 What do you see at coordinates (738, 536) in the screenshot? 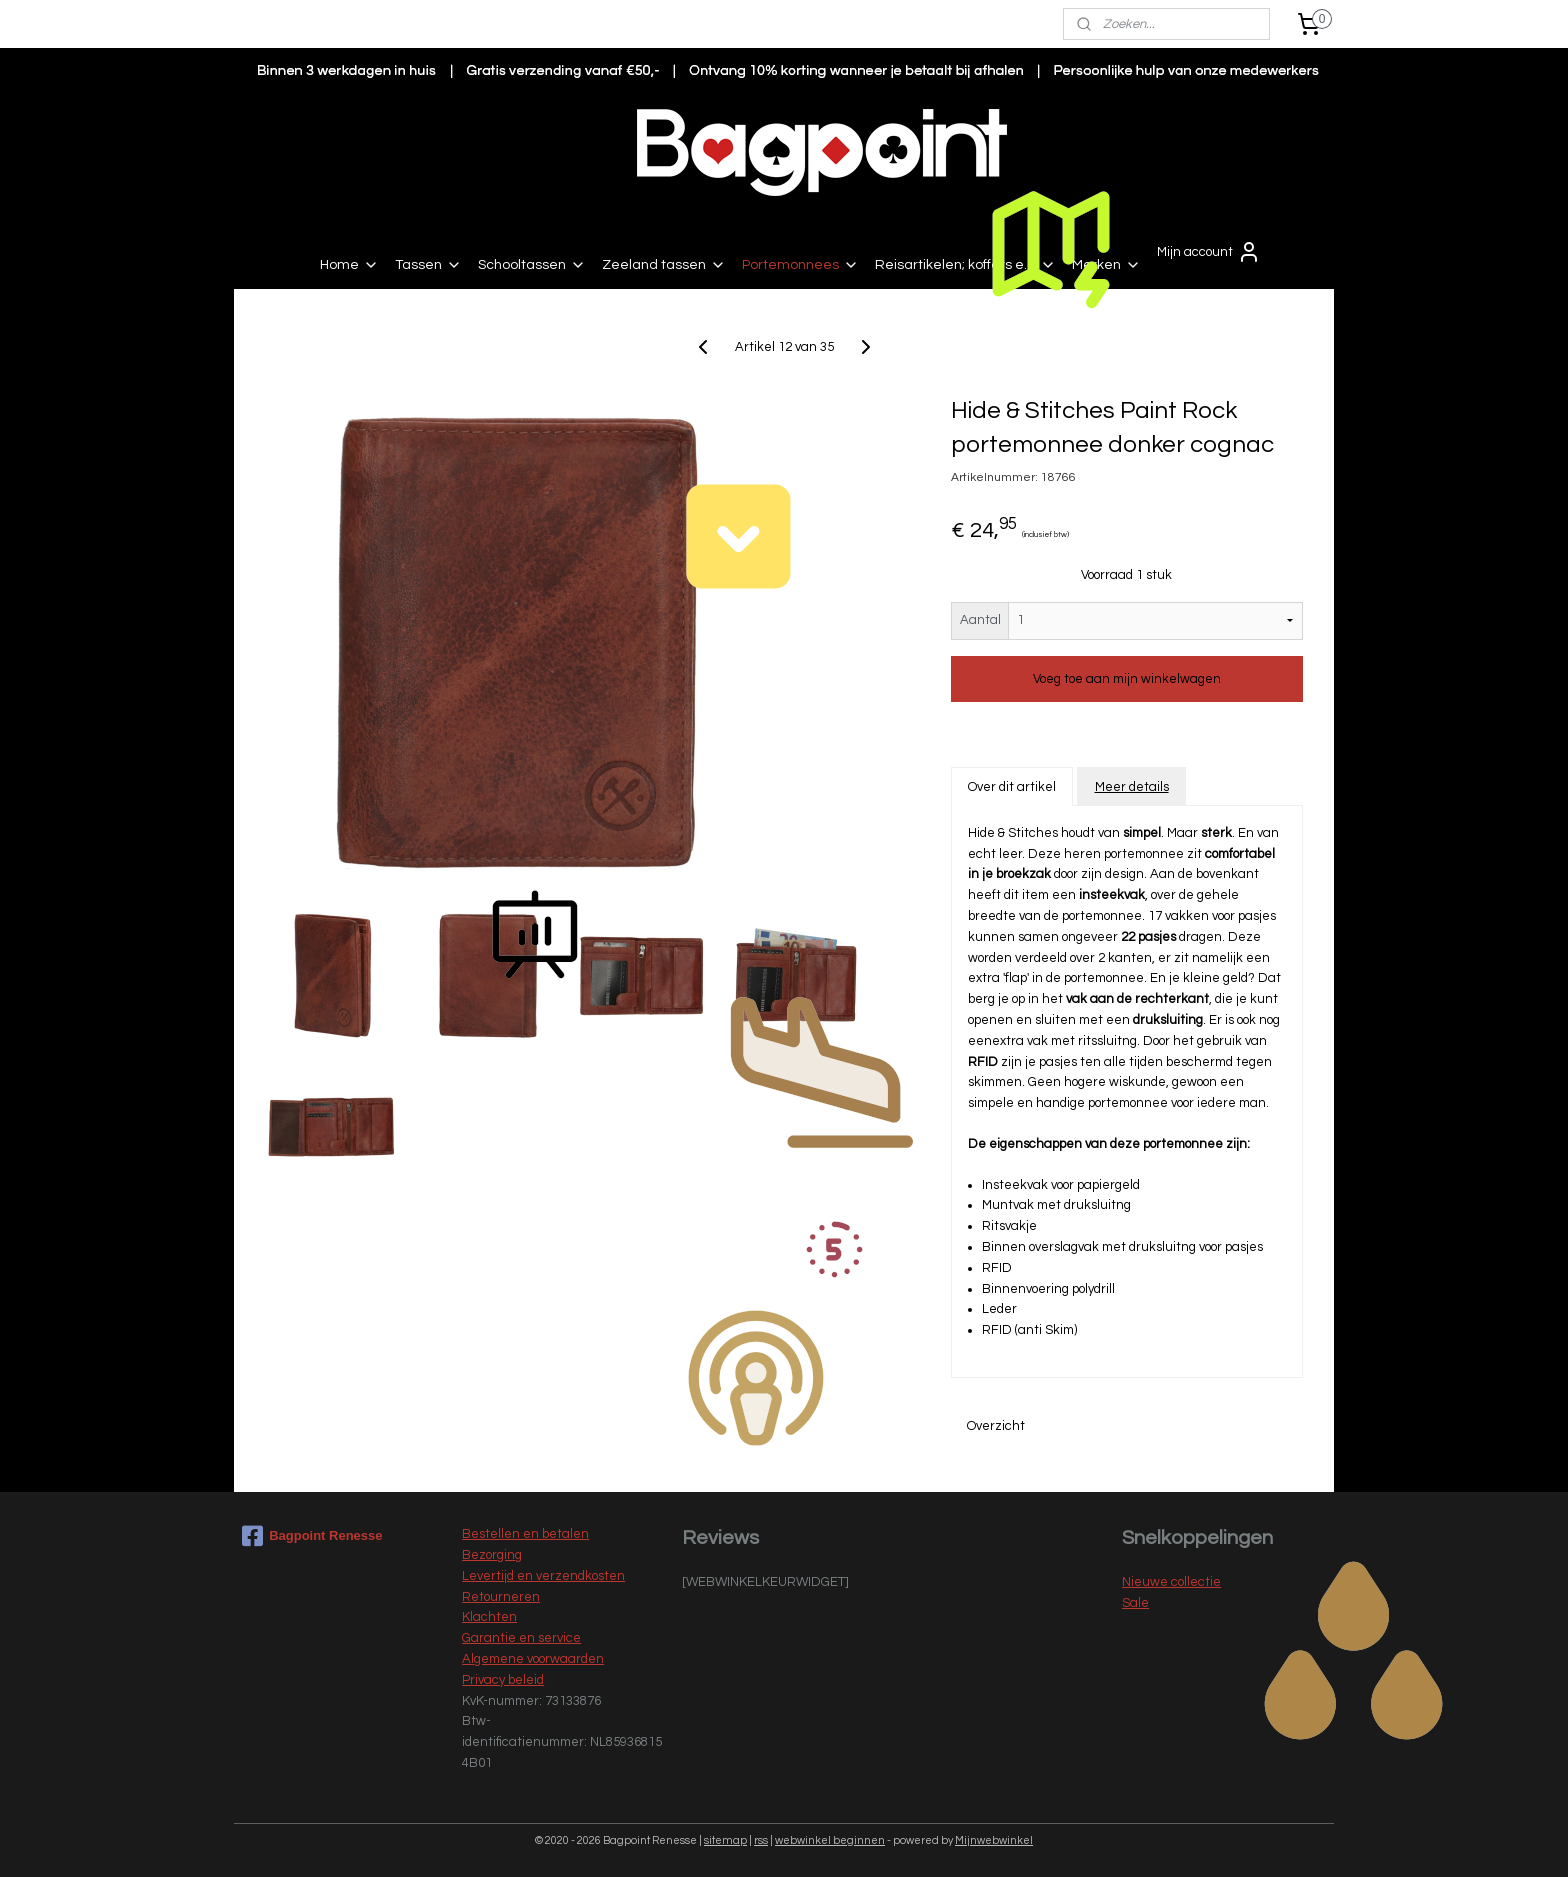
I see `expand dropdown menu or content` at bounding box center [738, 536].